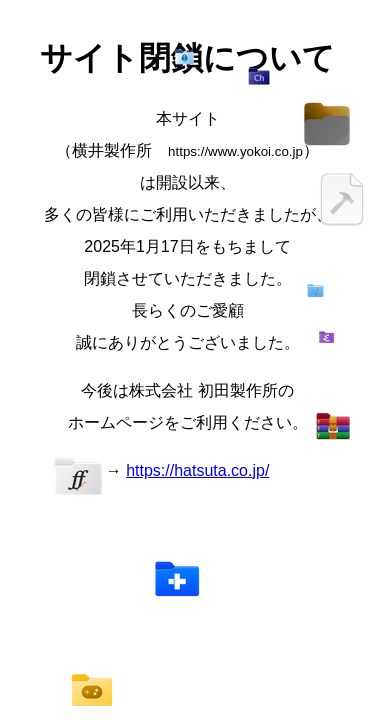 The width and height of the screenshot is (375, 720). I want to click on open your games folder, so click(92, 691).